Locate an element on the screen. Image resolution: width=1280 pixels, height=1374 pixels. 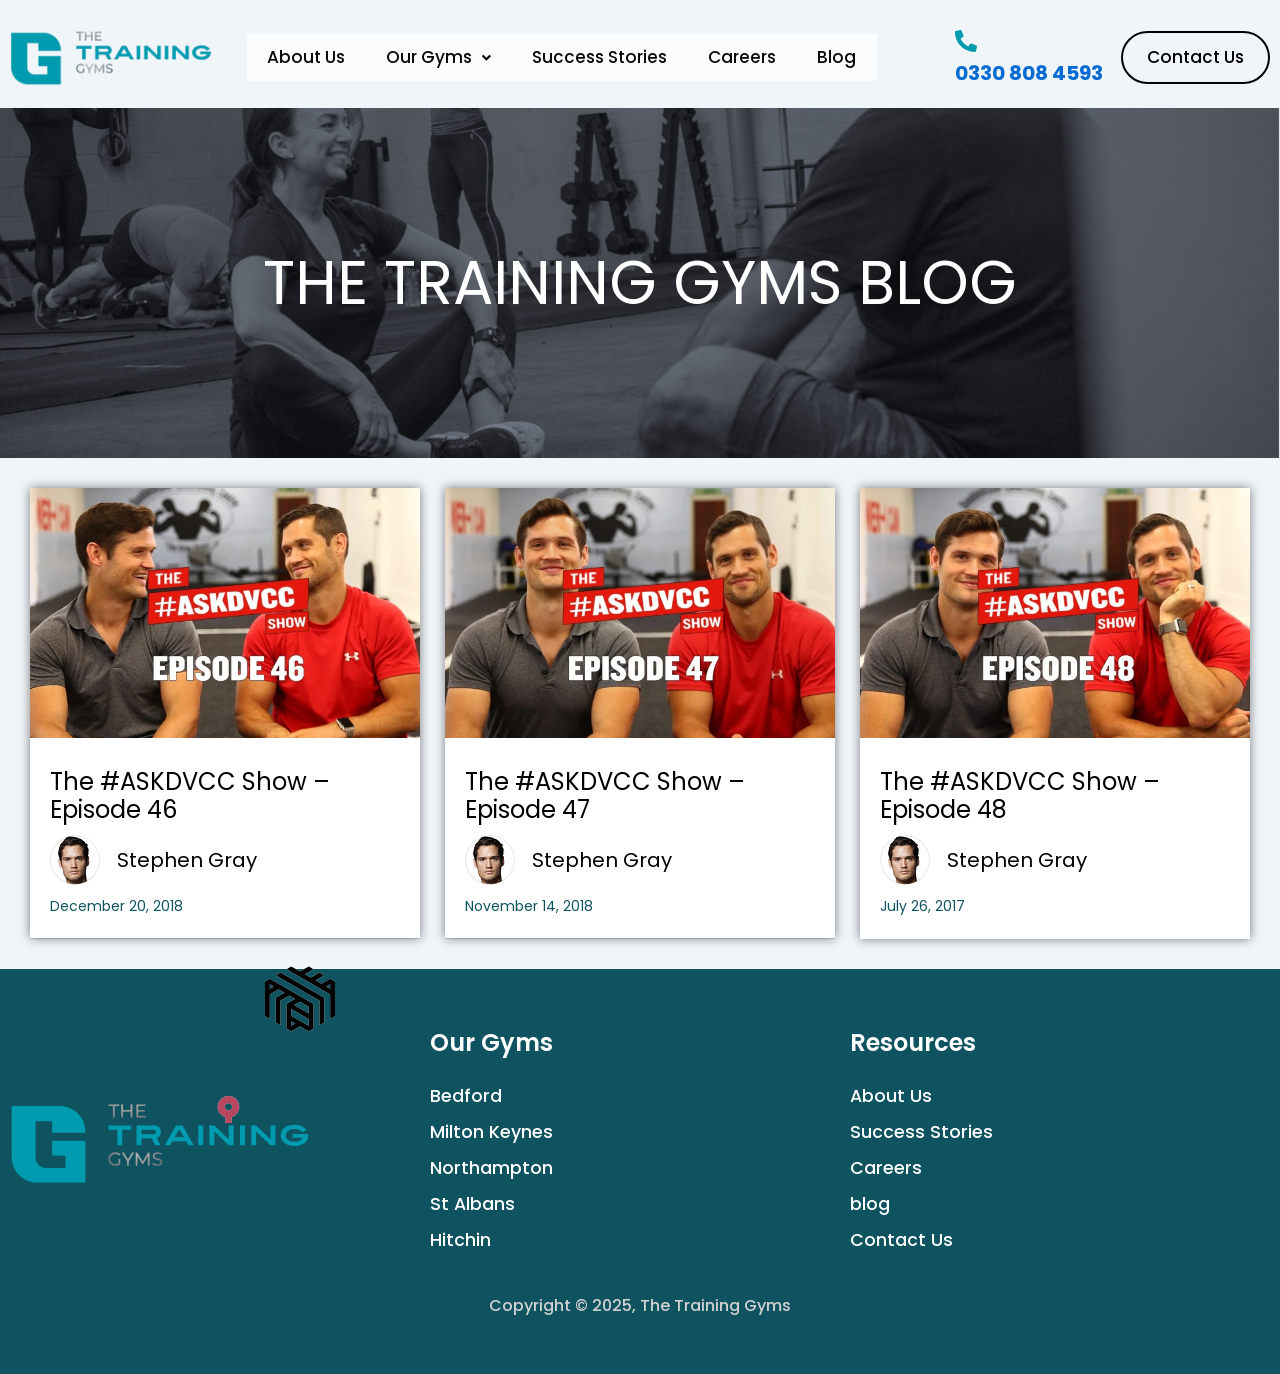
linkerd service mesh platform logo is located at coordinates (300, 999).